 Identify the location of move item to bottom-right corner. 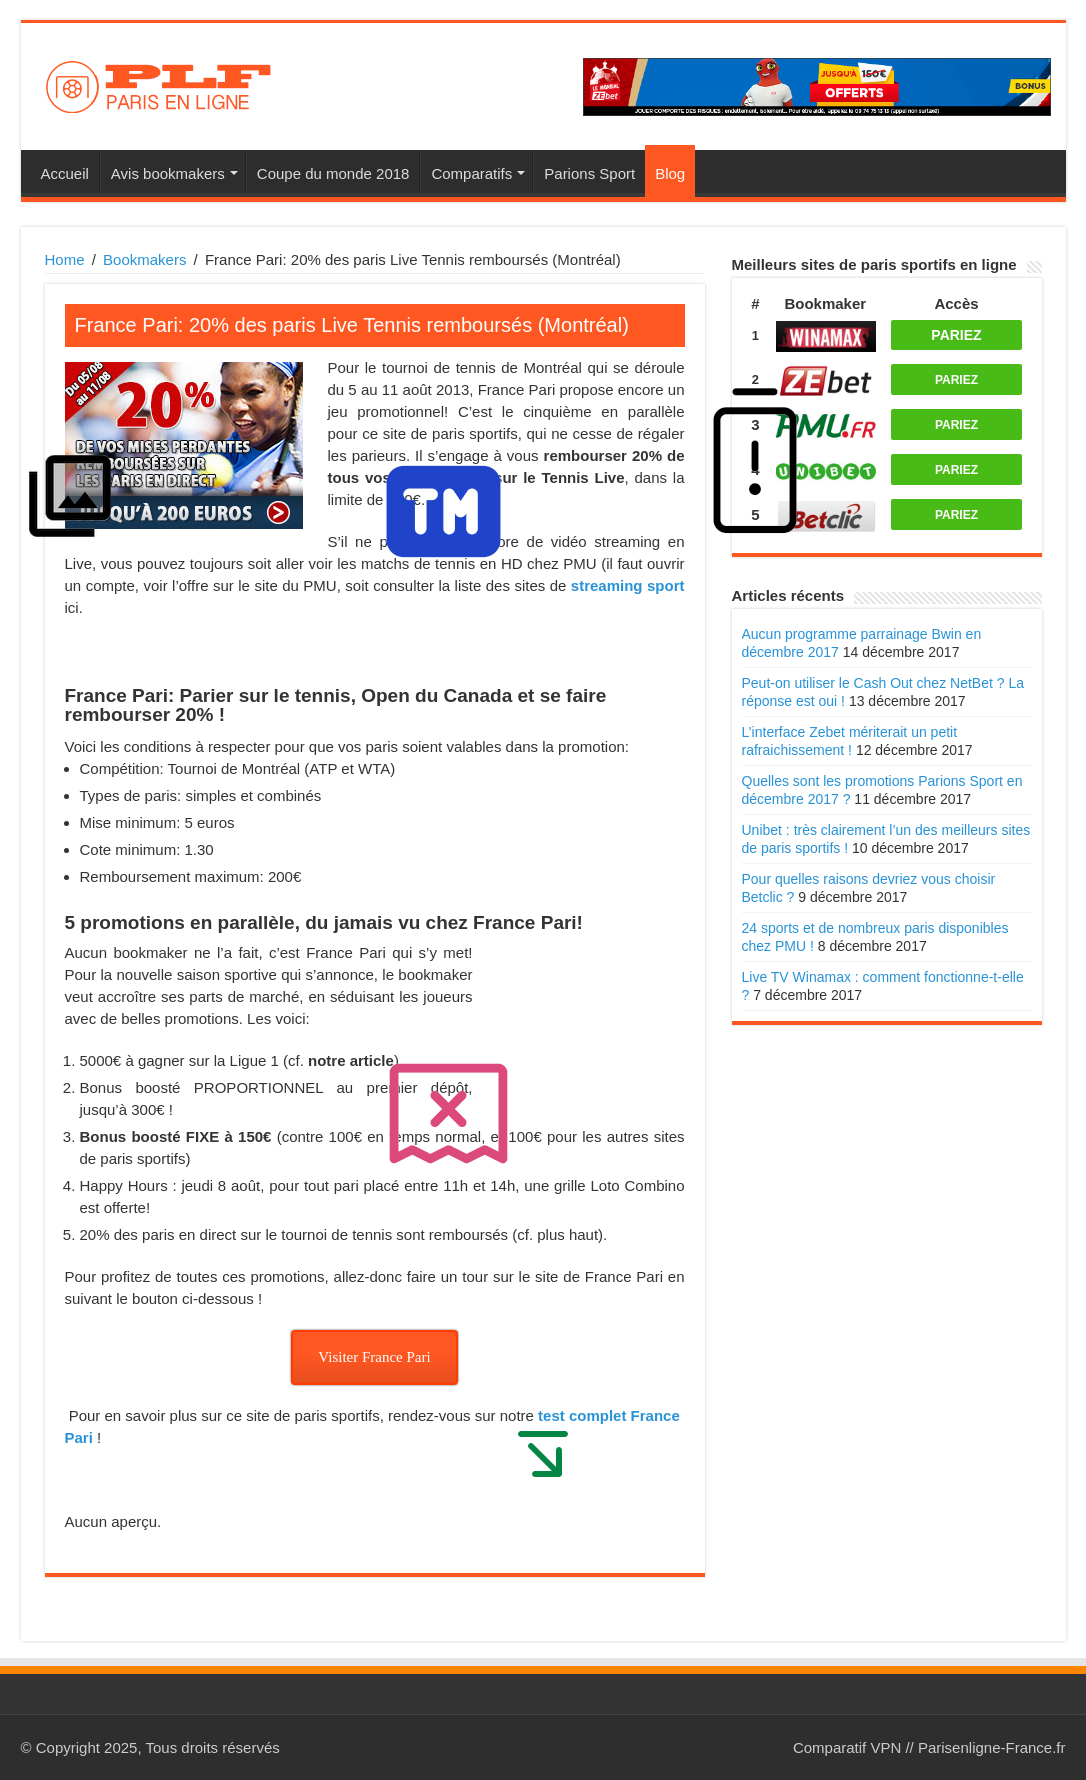
(543, 1456).